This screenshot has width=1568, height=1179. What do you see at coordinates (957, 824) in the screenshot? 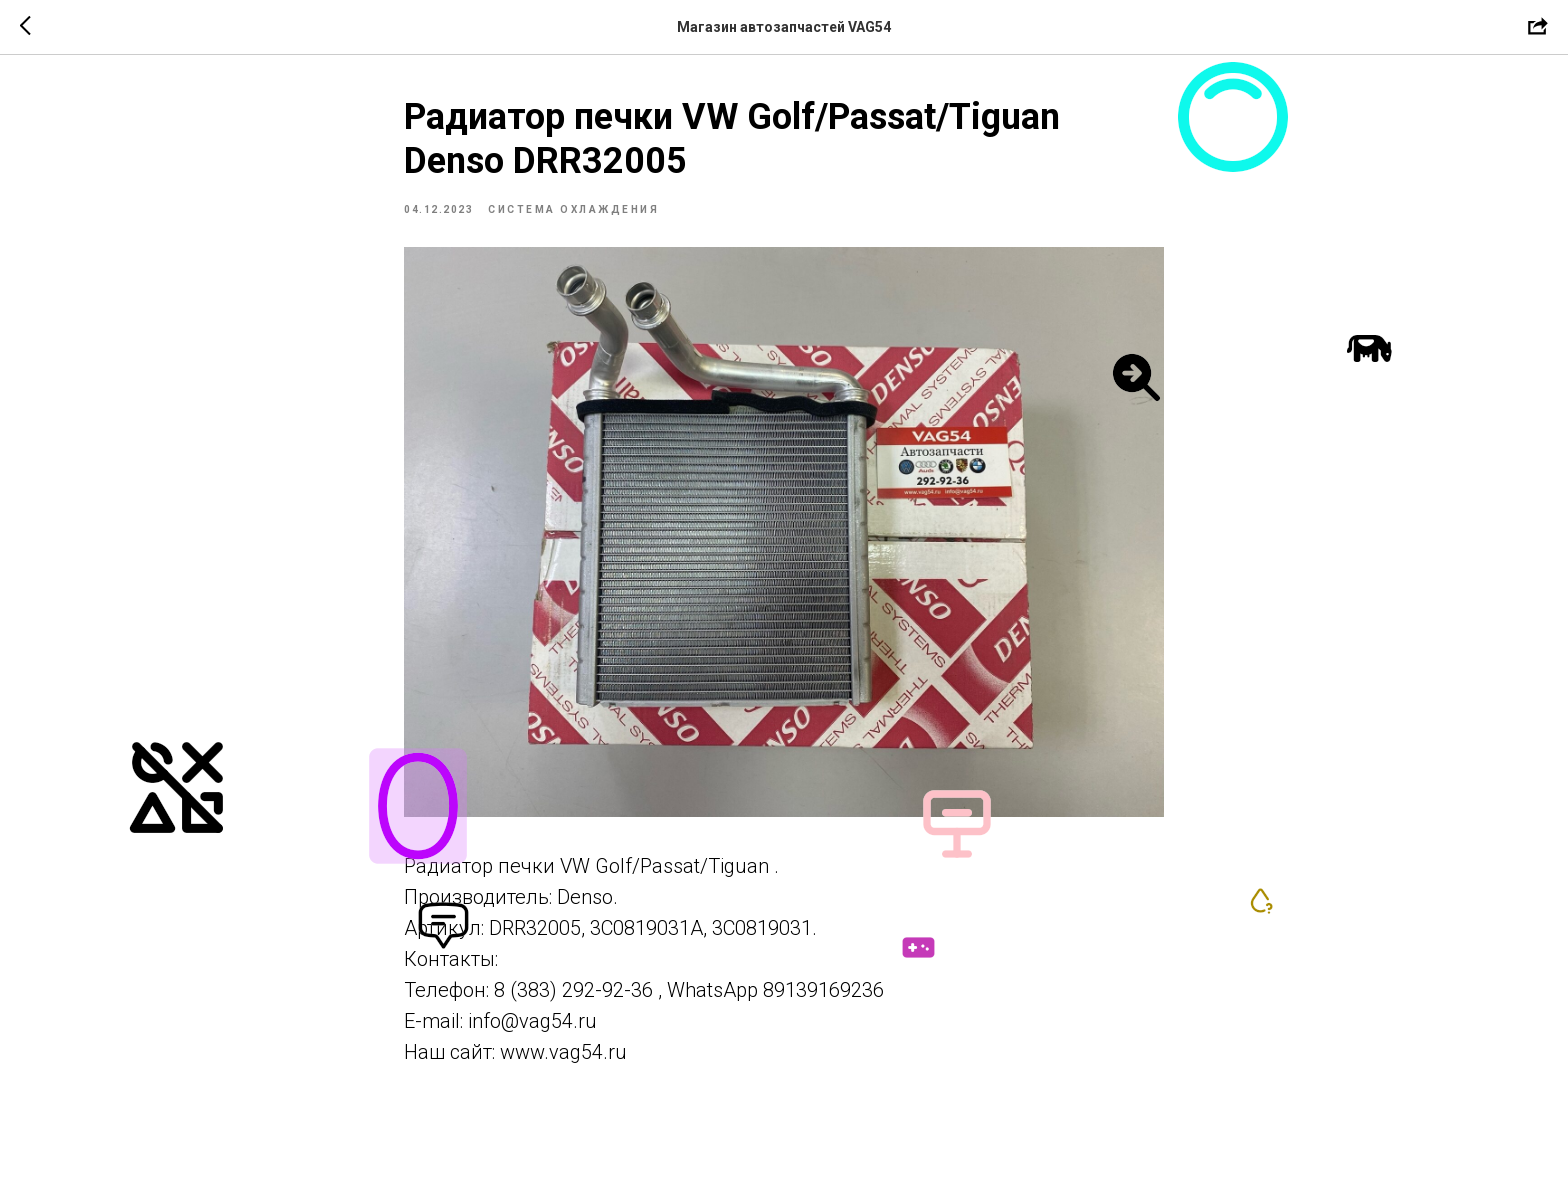
I see `indicates a reserved spot or area` at bounding box center [957, 824].